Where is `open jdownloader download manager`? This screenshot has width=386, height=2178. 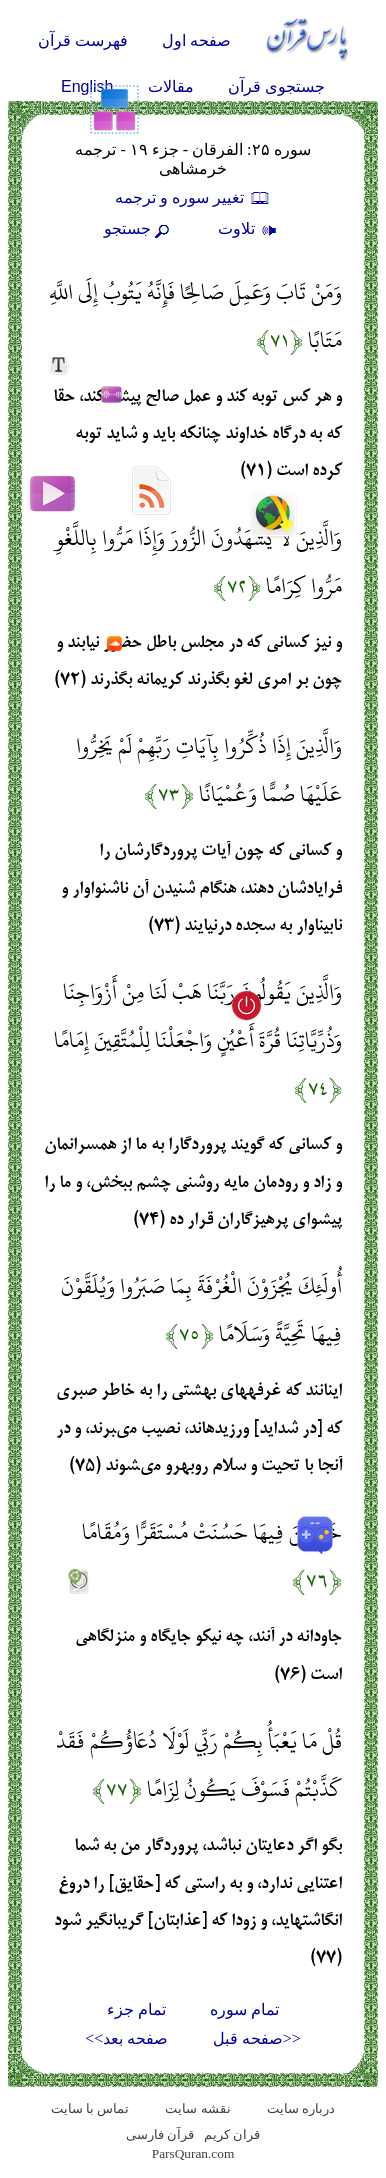
open jdownloader download manager is located at coordinates (273, 513).